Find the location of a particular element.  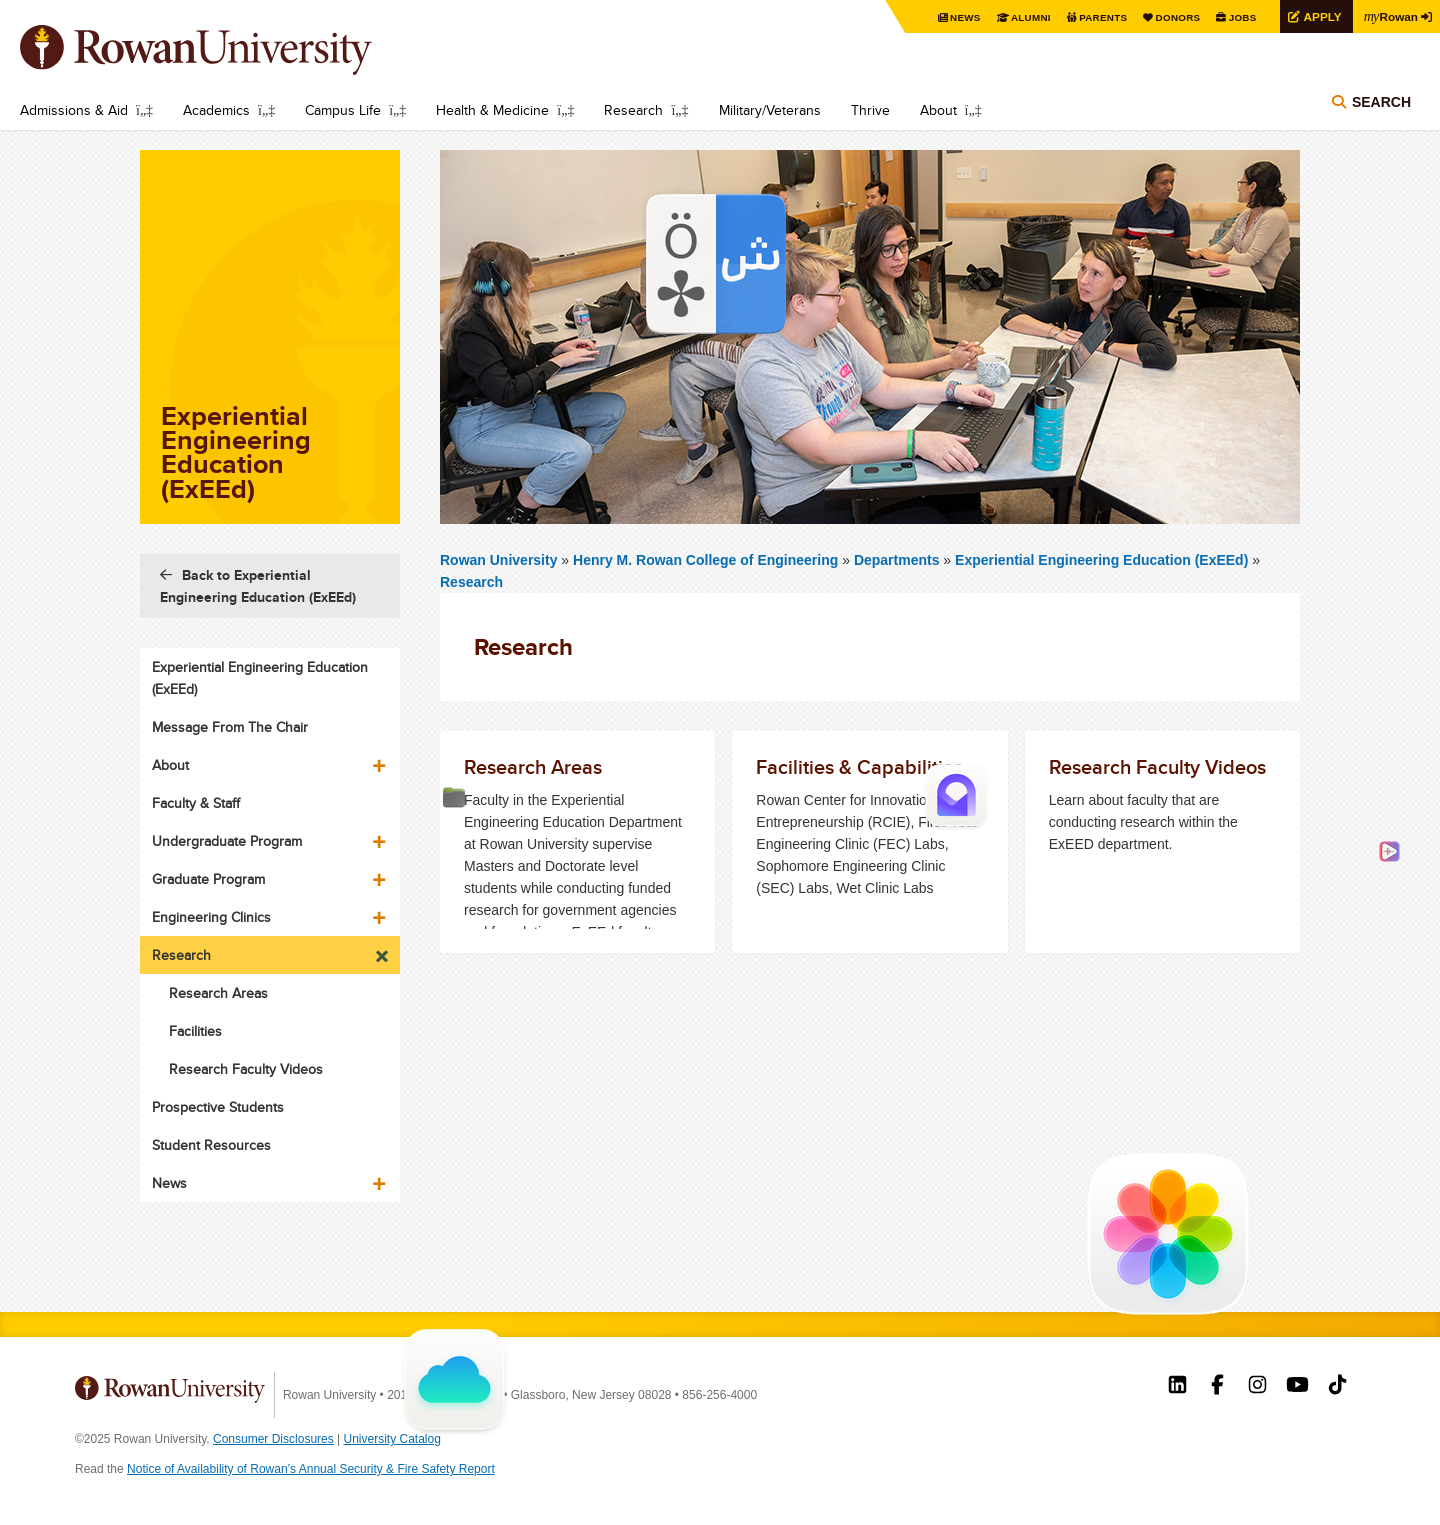

open decibels audio player app is located at coordinates (1389, 851).